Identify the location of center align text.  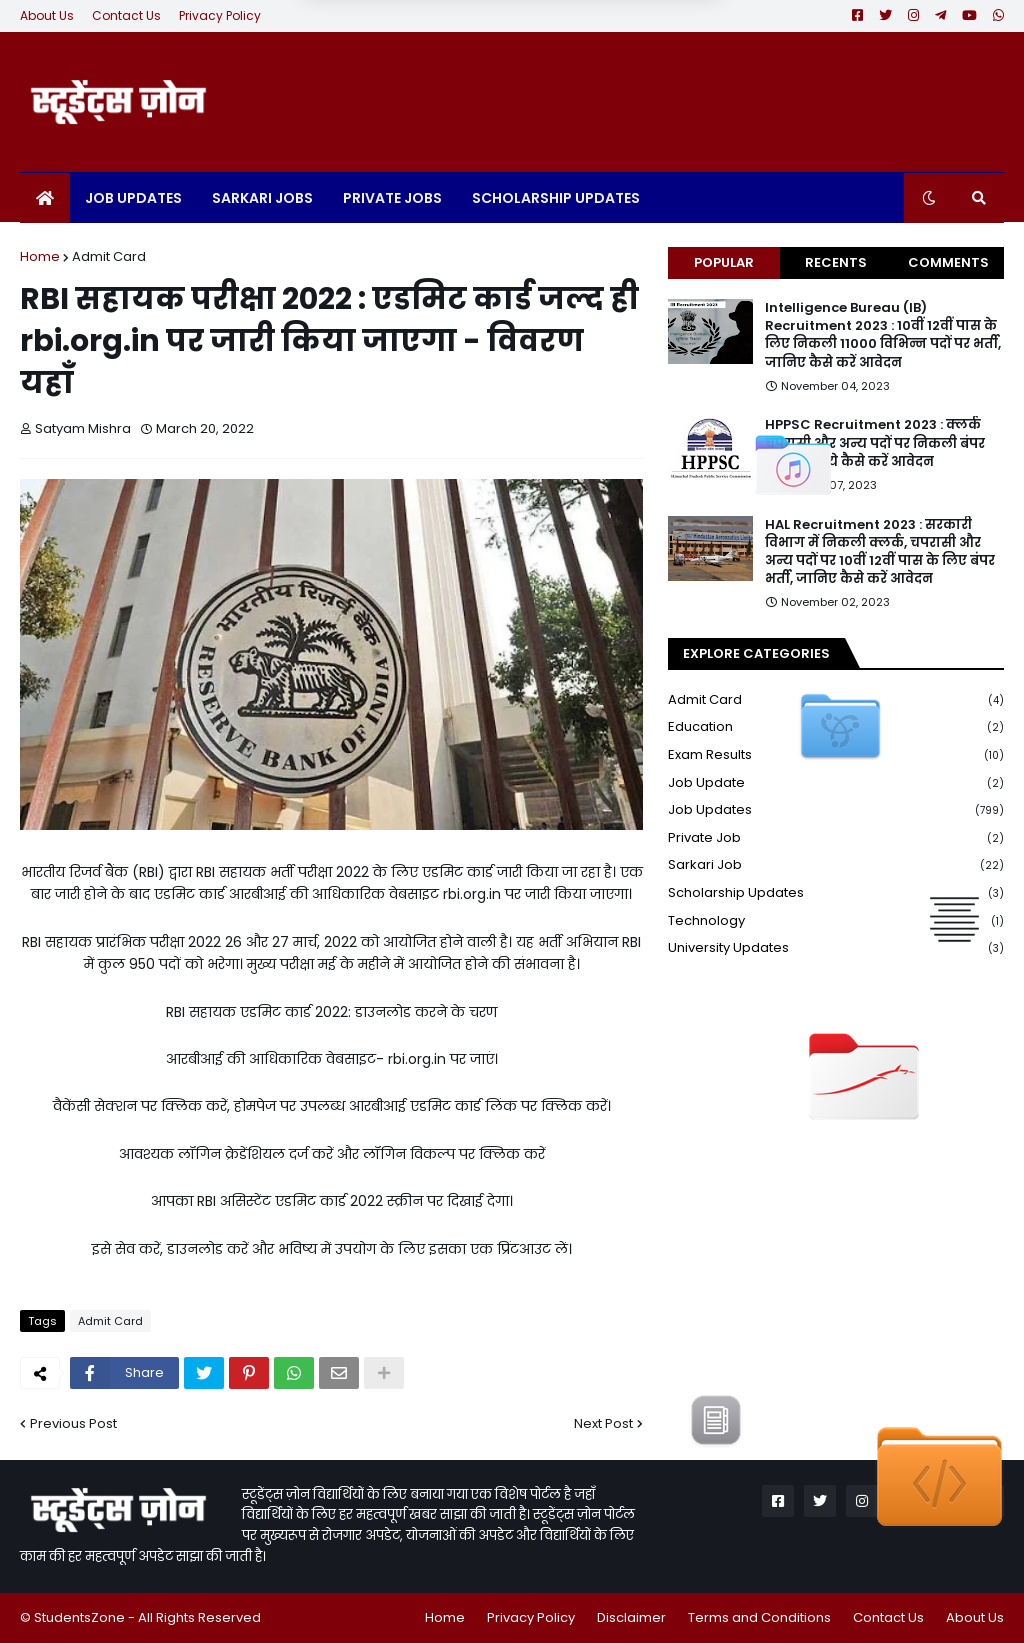
(954, 920).